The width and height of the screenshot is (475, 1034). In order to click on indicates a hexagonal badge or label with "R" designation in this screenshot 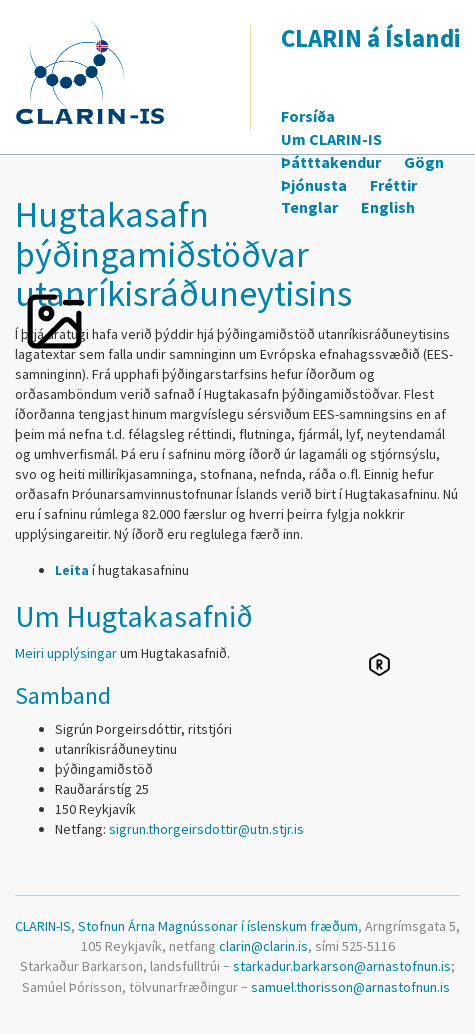, I will do `click(379, 664)`.